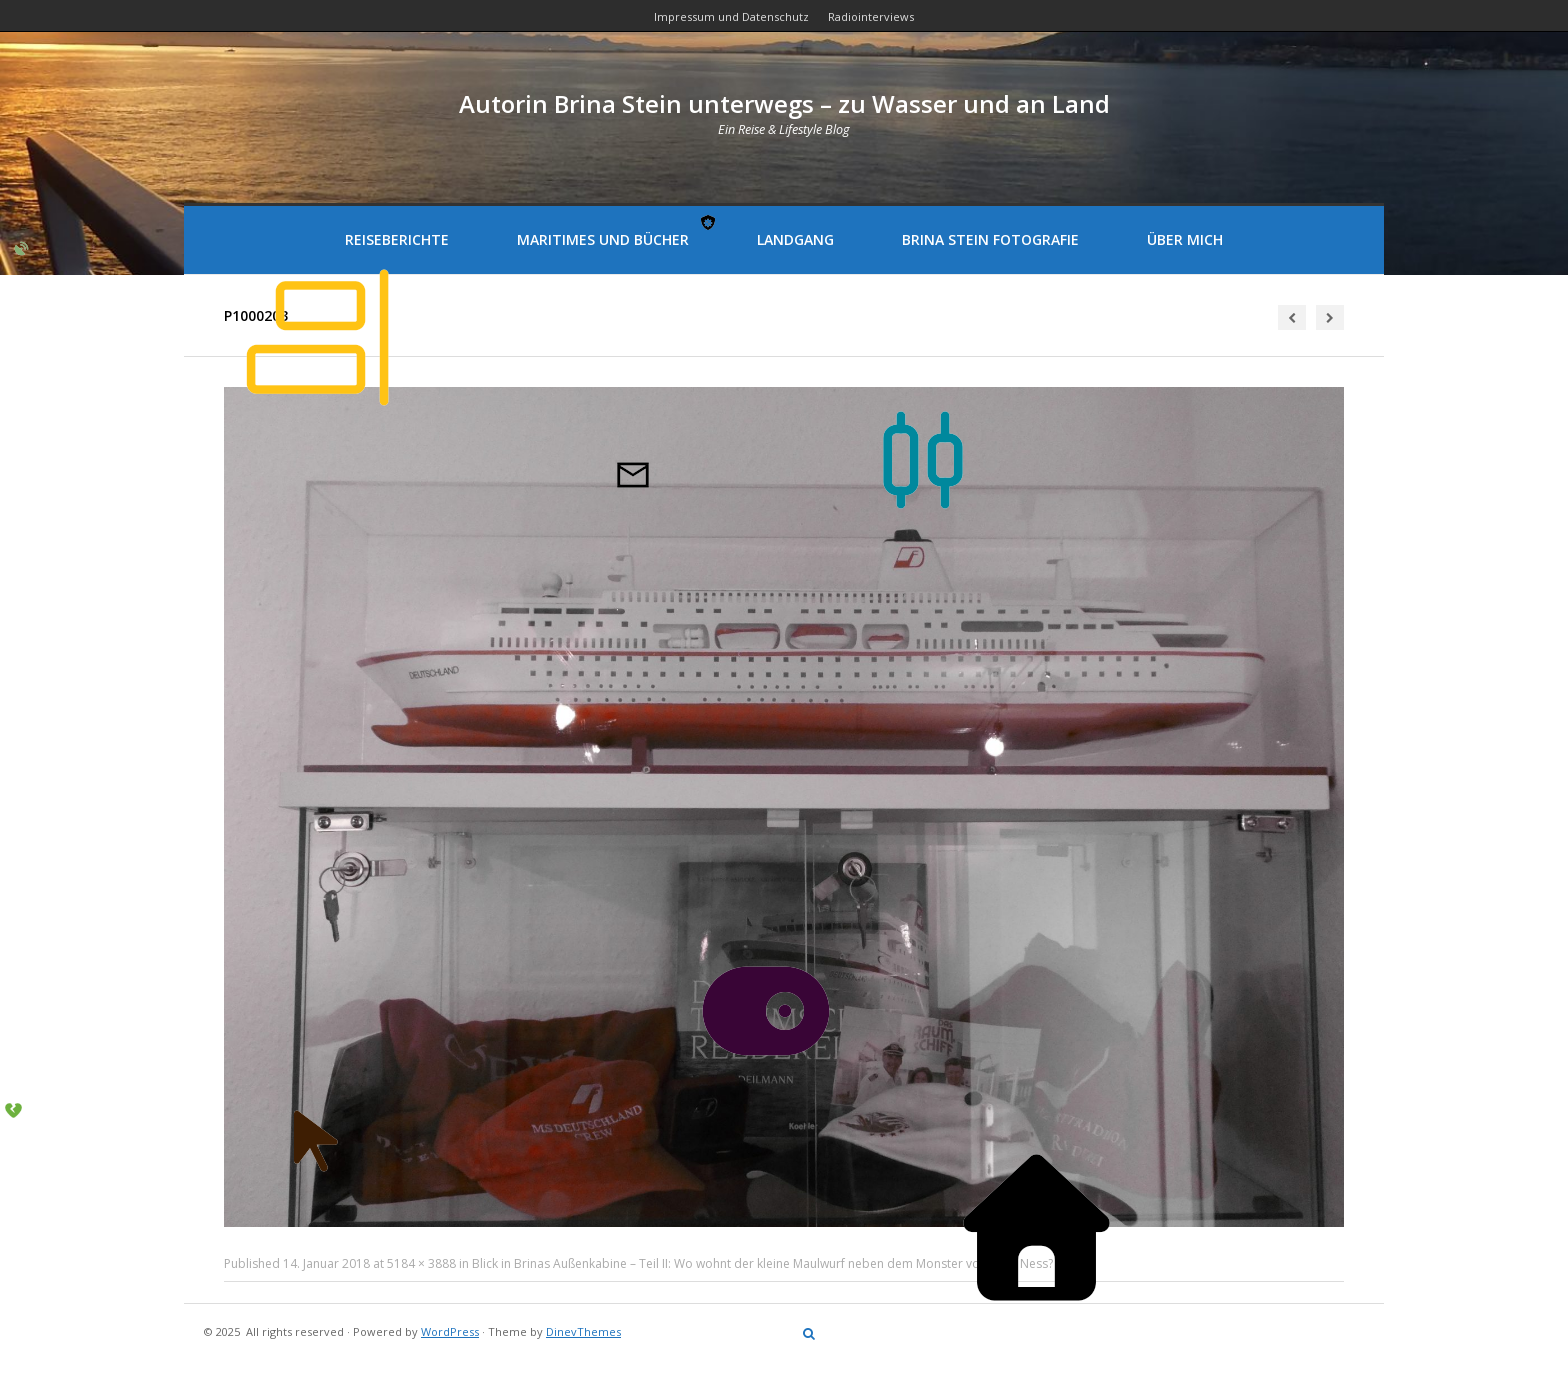  I want to click on navigate to home screen, so click(1036, 1227).